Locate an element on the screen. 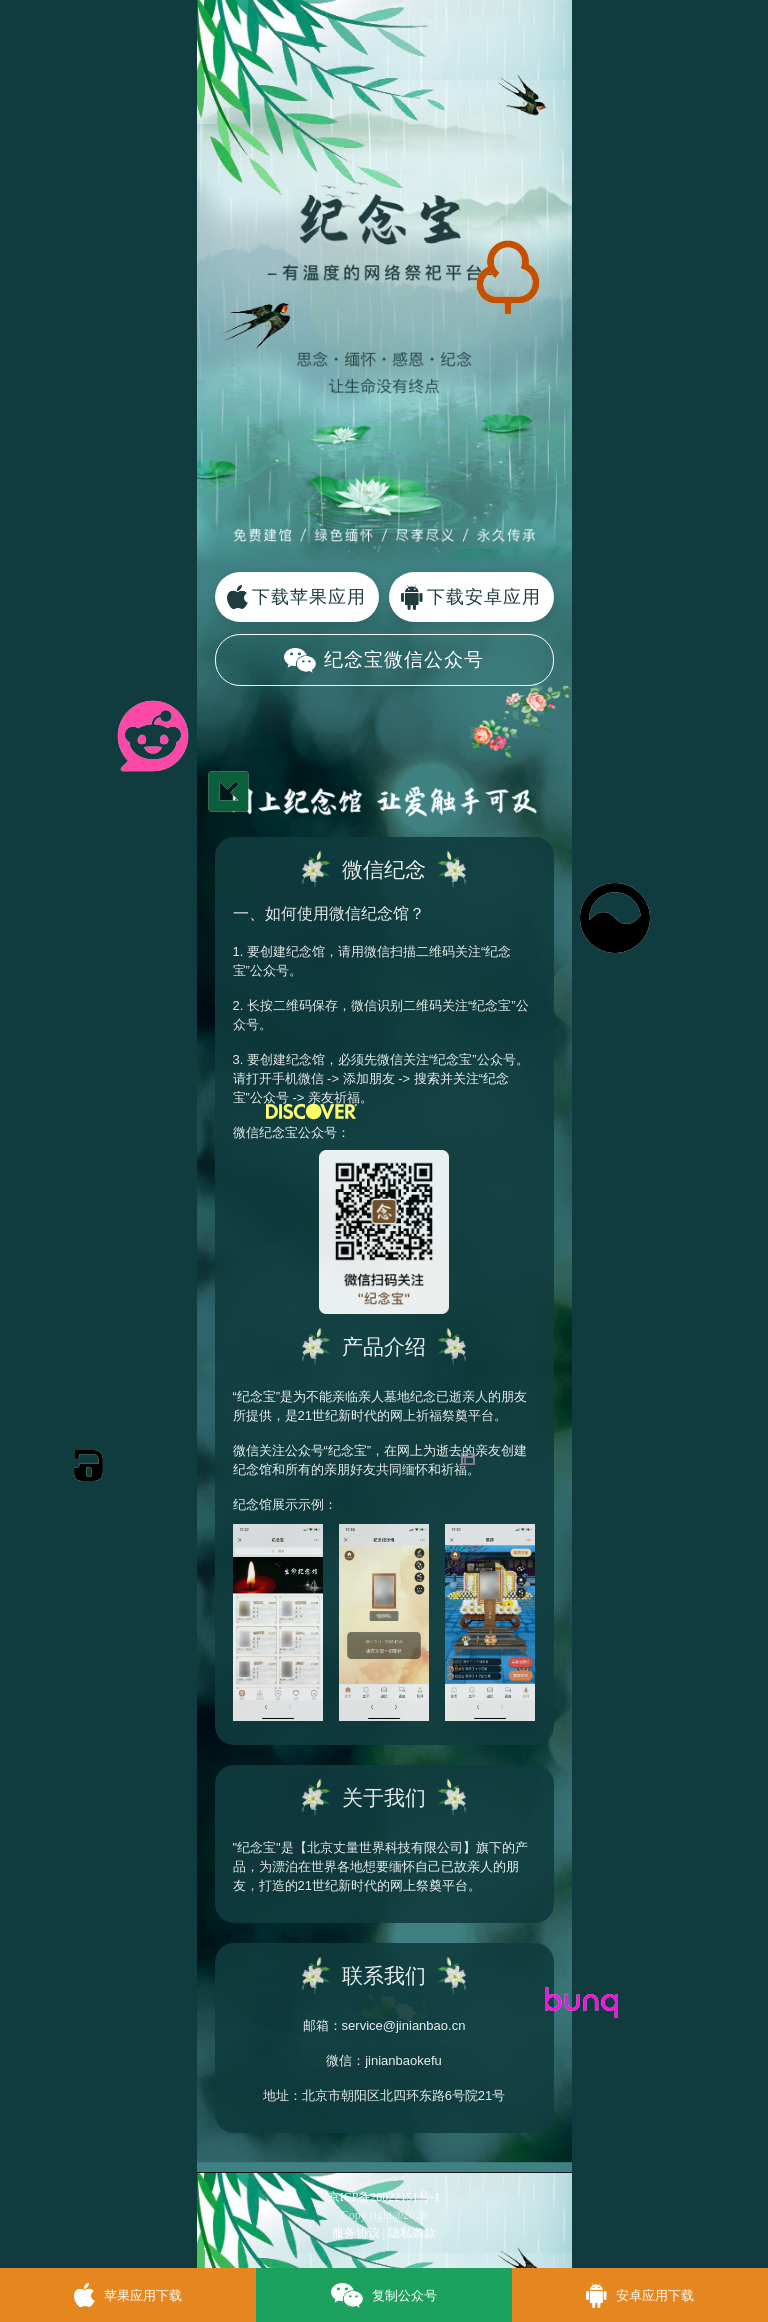 The height and width of the screenshot is (2322, 768). open the Reddit app is located at coordinates (153, 736).